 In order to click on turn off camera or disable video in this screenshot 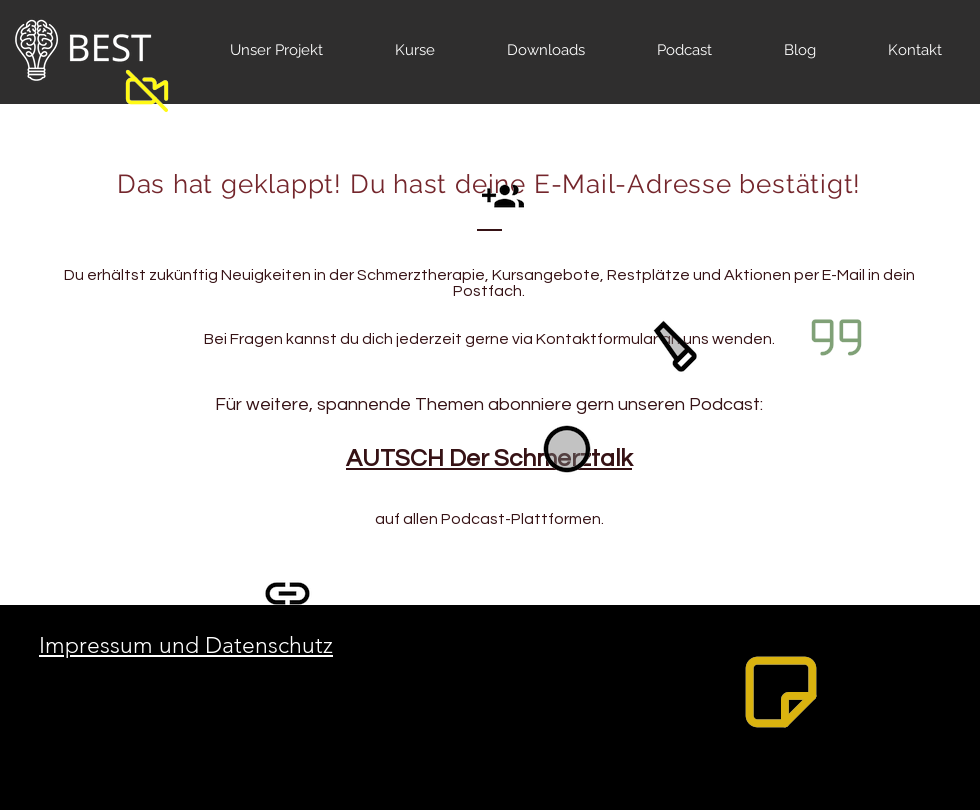, I will do `click(147, 91)`.